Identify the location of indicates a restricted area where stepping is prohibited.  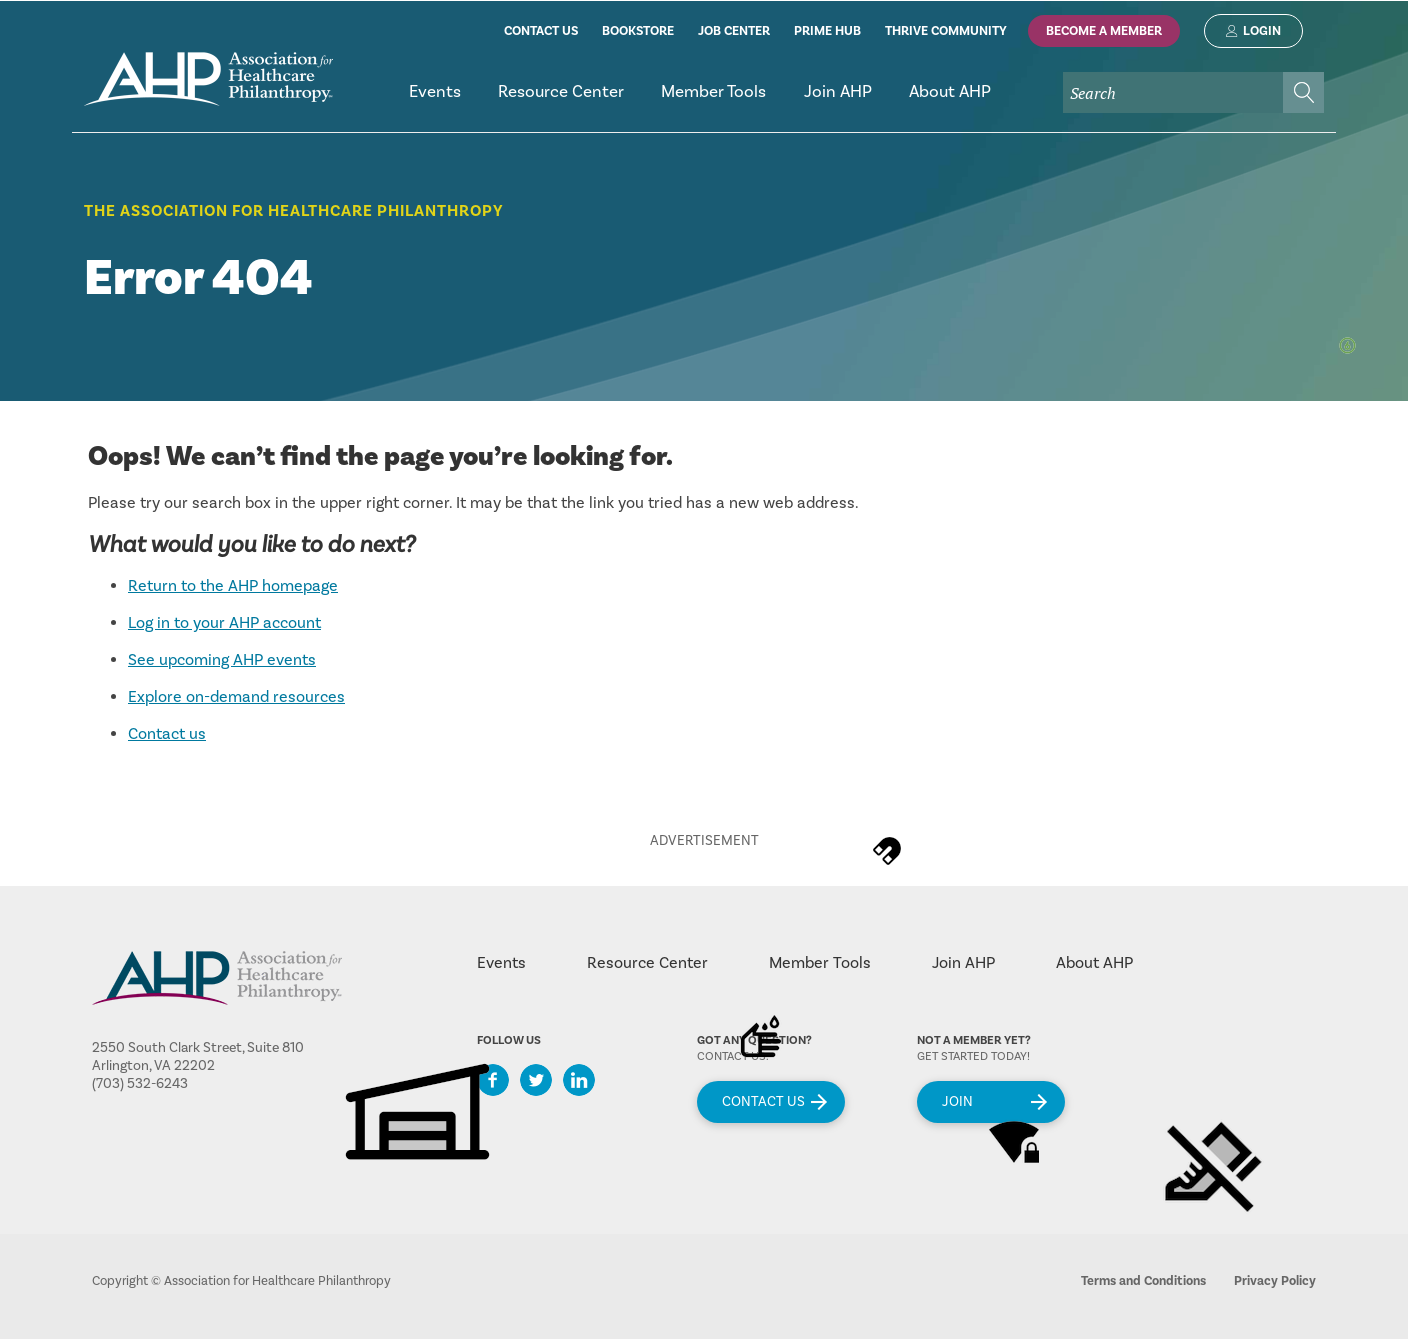
(1213, 1165).